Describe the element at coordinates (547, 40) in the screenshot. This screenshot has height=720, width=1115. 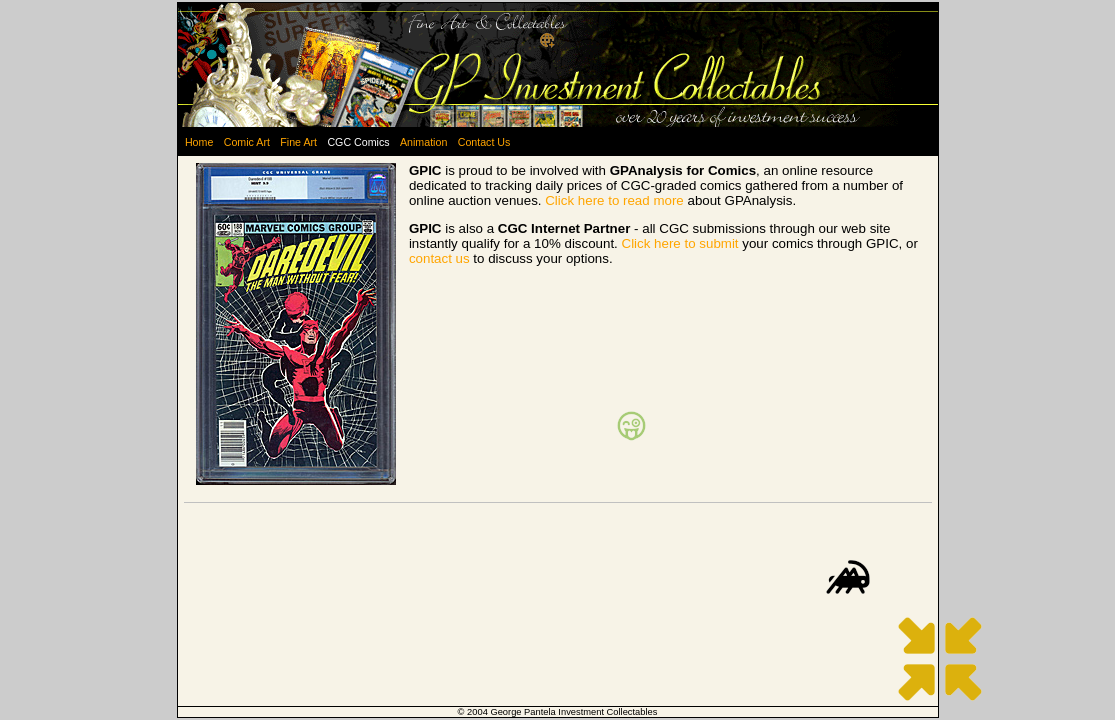
I see `add a new language or region` at that location.